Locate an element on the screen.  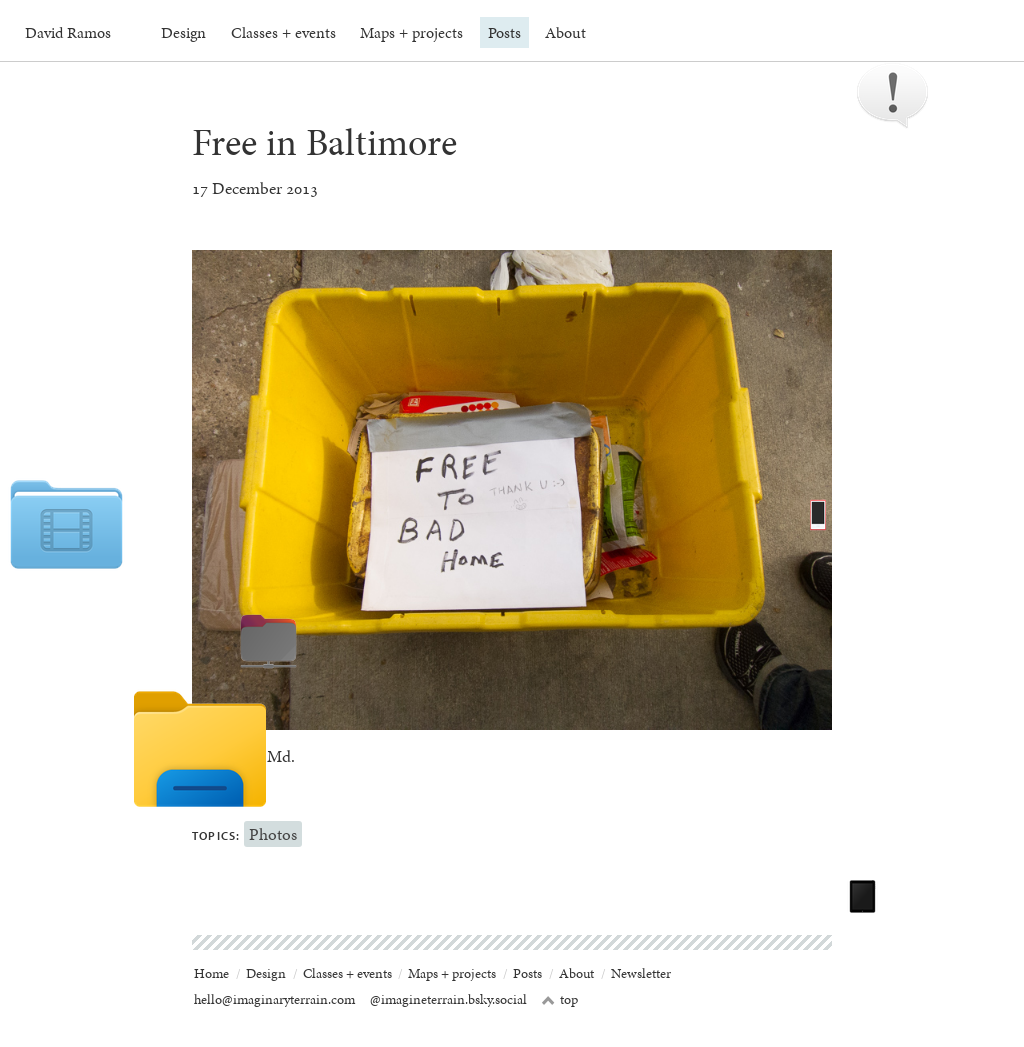
iPod nano device in red is located at coordinates (818, 515).